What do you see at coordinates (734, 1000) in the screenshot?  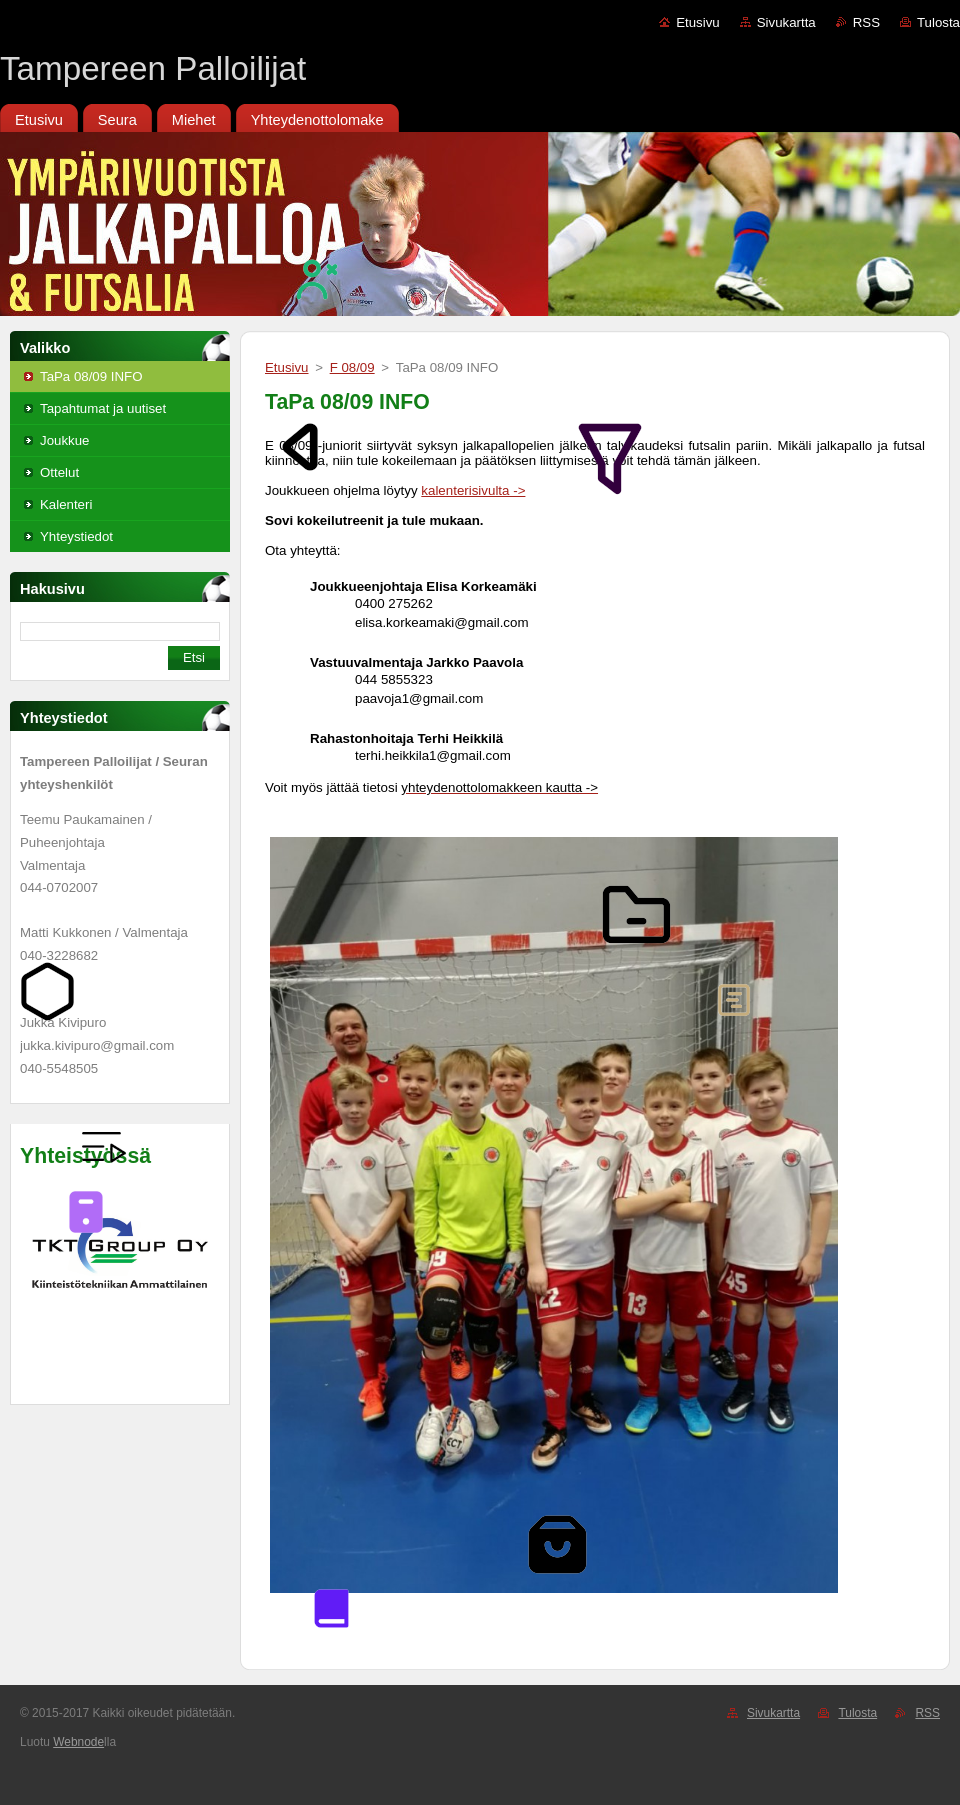 I see `view gantt chart or project timeline` at bounding box center [734, 1000].